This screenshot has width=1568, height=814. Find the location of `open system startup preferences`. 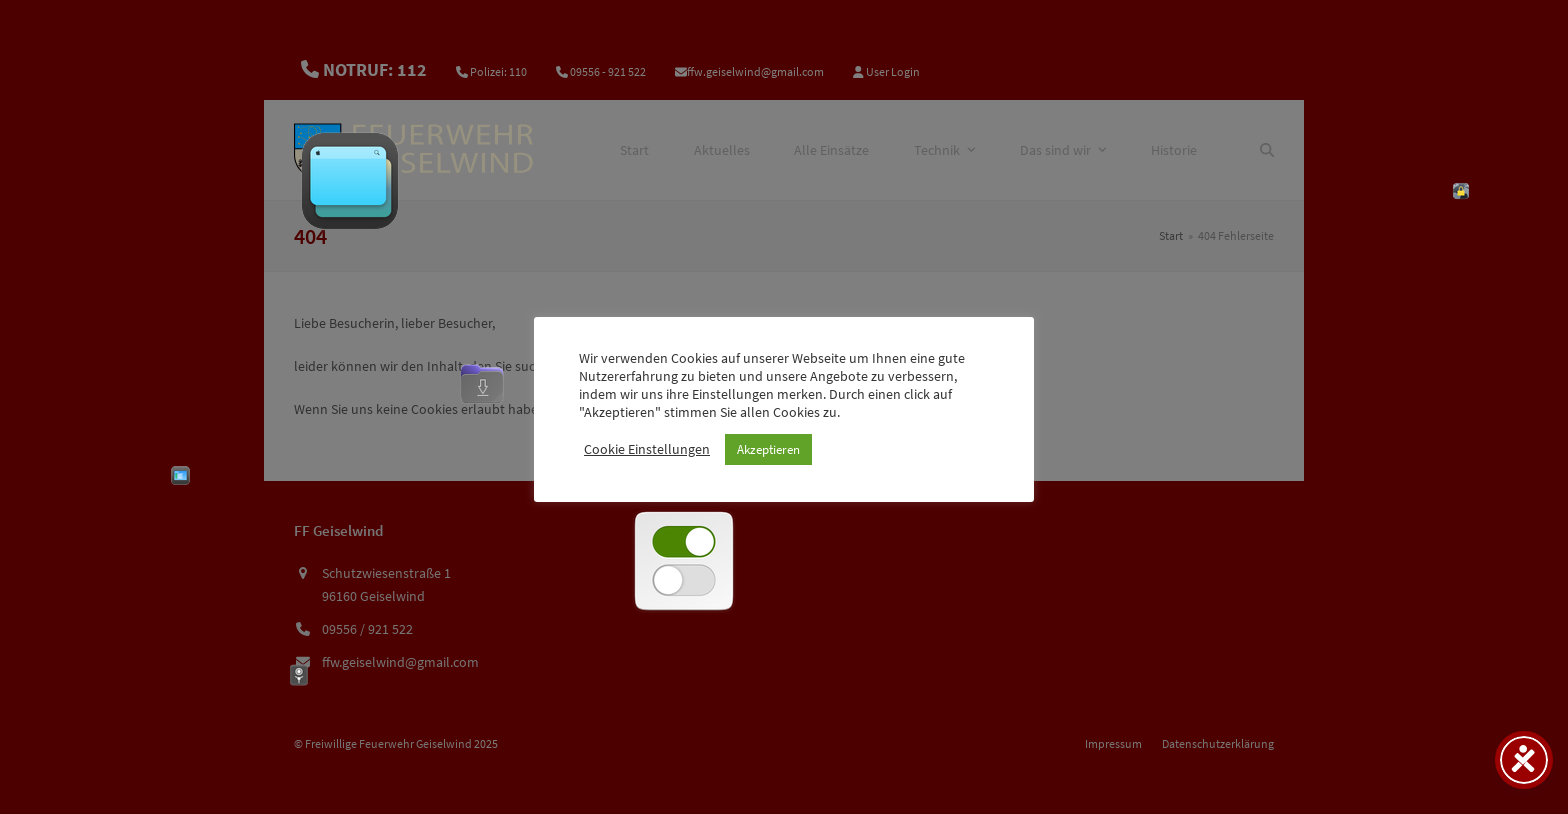

open system startup preferences is located at coordinates (180, 475).